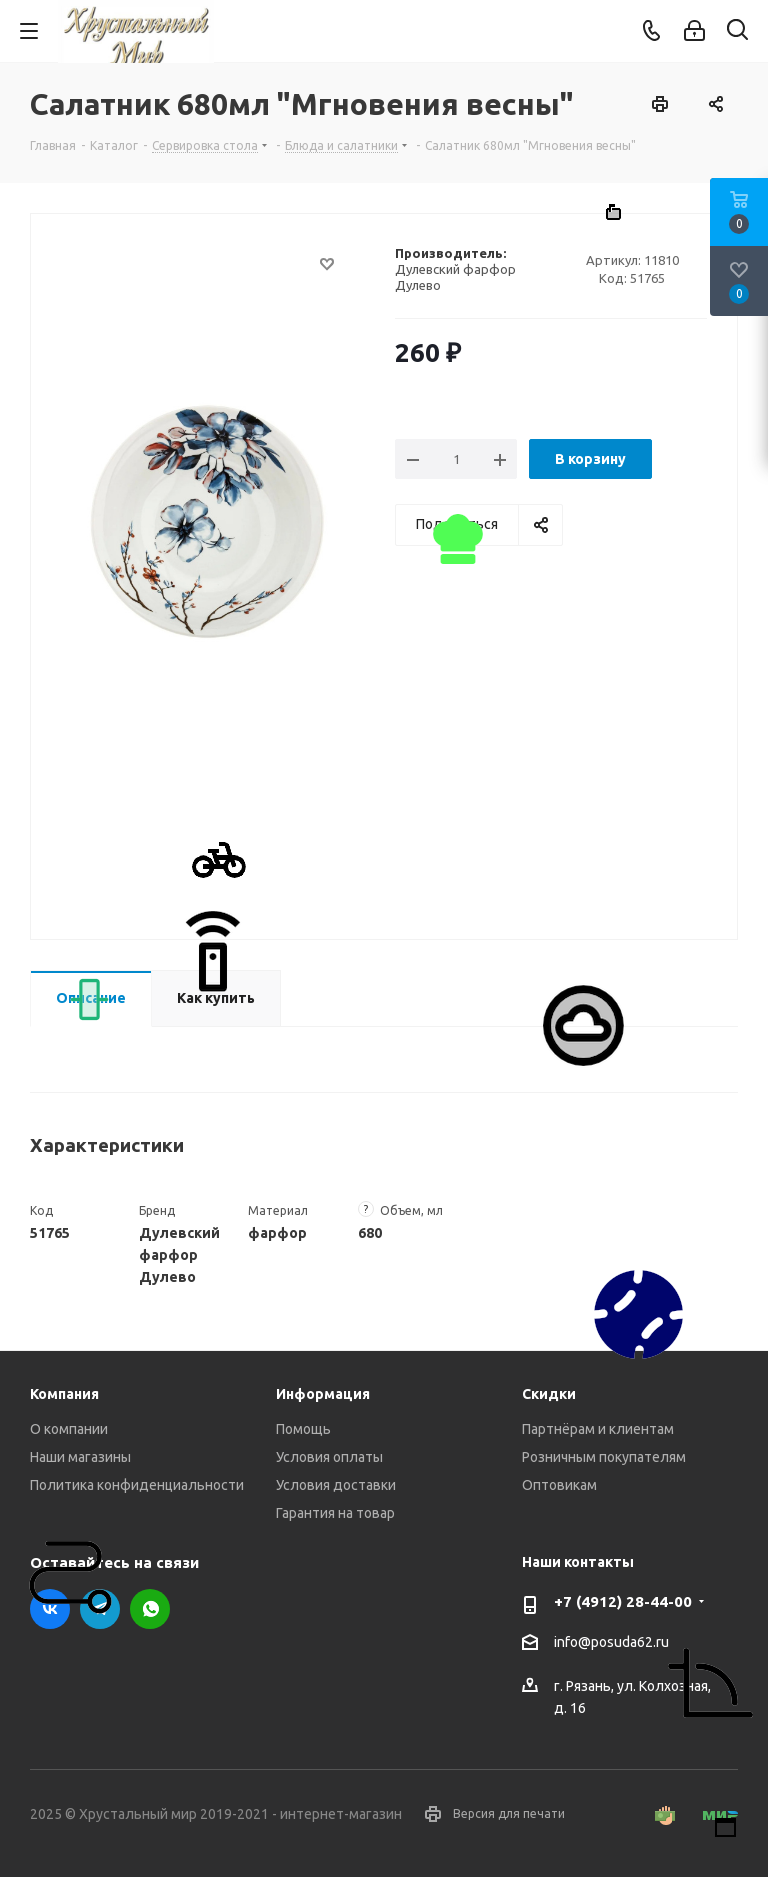  Describe the element at coordinates (707, 1687) in the screenshot. I see `measure or adjust angle in a design tool` at that location.